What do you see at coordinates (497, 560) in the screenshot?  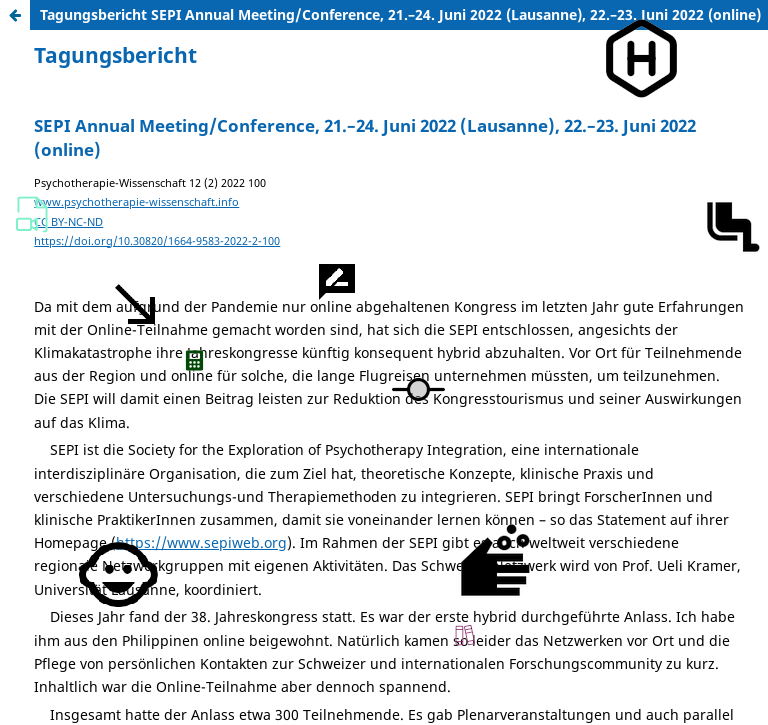 I see `indicates handwashing or hygiene facilities nearby` at bounding box center [497, 560].